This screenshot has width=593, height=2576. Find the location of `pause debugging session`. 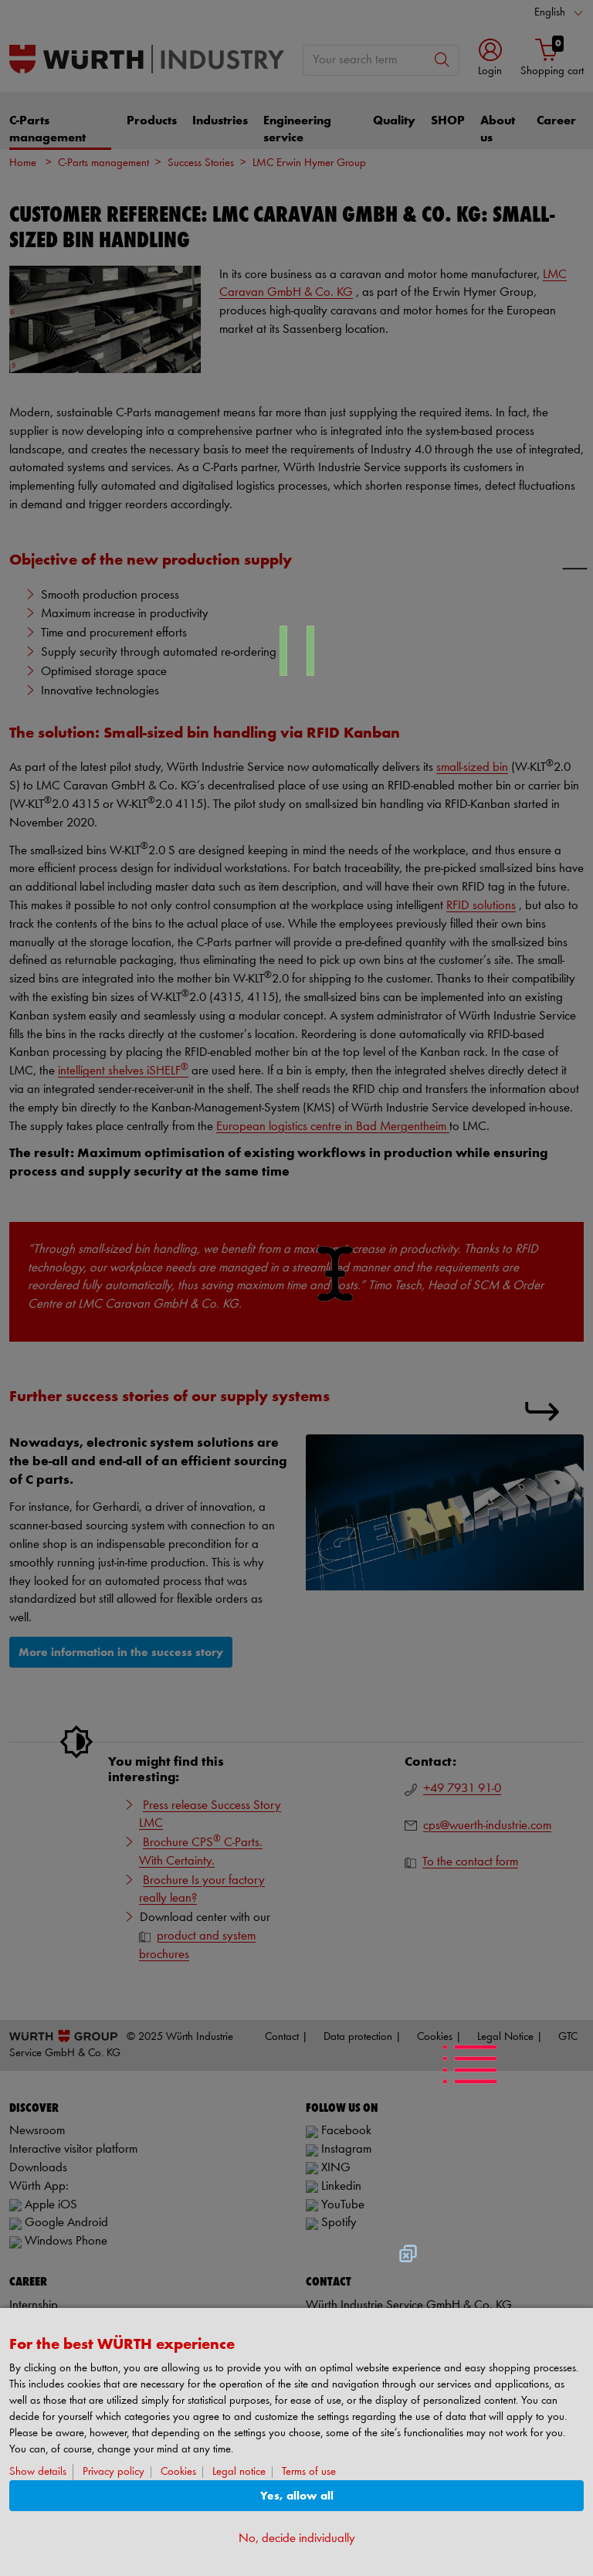

pause debugging session is located at coordinates (296, 650).